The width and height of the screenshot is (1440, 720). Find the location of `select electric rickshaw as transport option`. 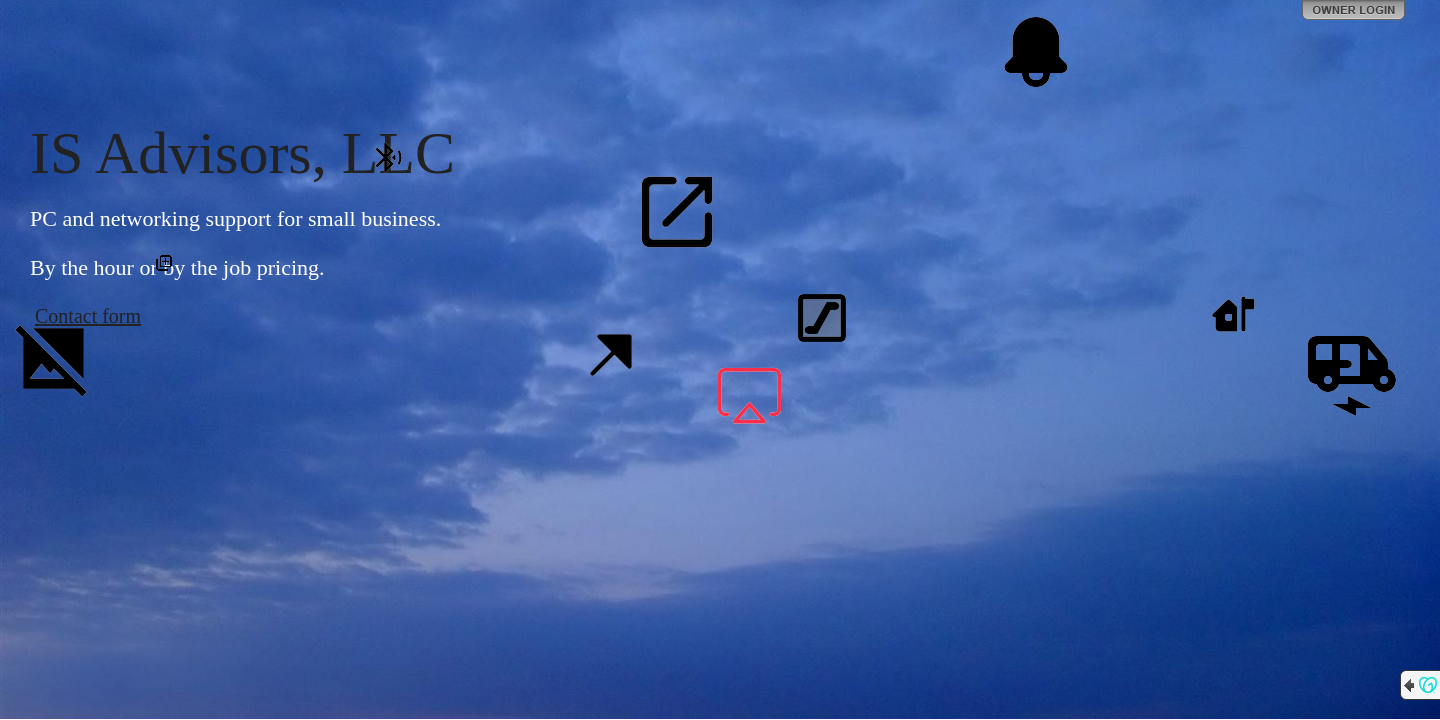

select electric rickshaw as transport option is located at coordinates (1352, 372).